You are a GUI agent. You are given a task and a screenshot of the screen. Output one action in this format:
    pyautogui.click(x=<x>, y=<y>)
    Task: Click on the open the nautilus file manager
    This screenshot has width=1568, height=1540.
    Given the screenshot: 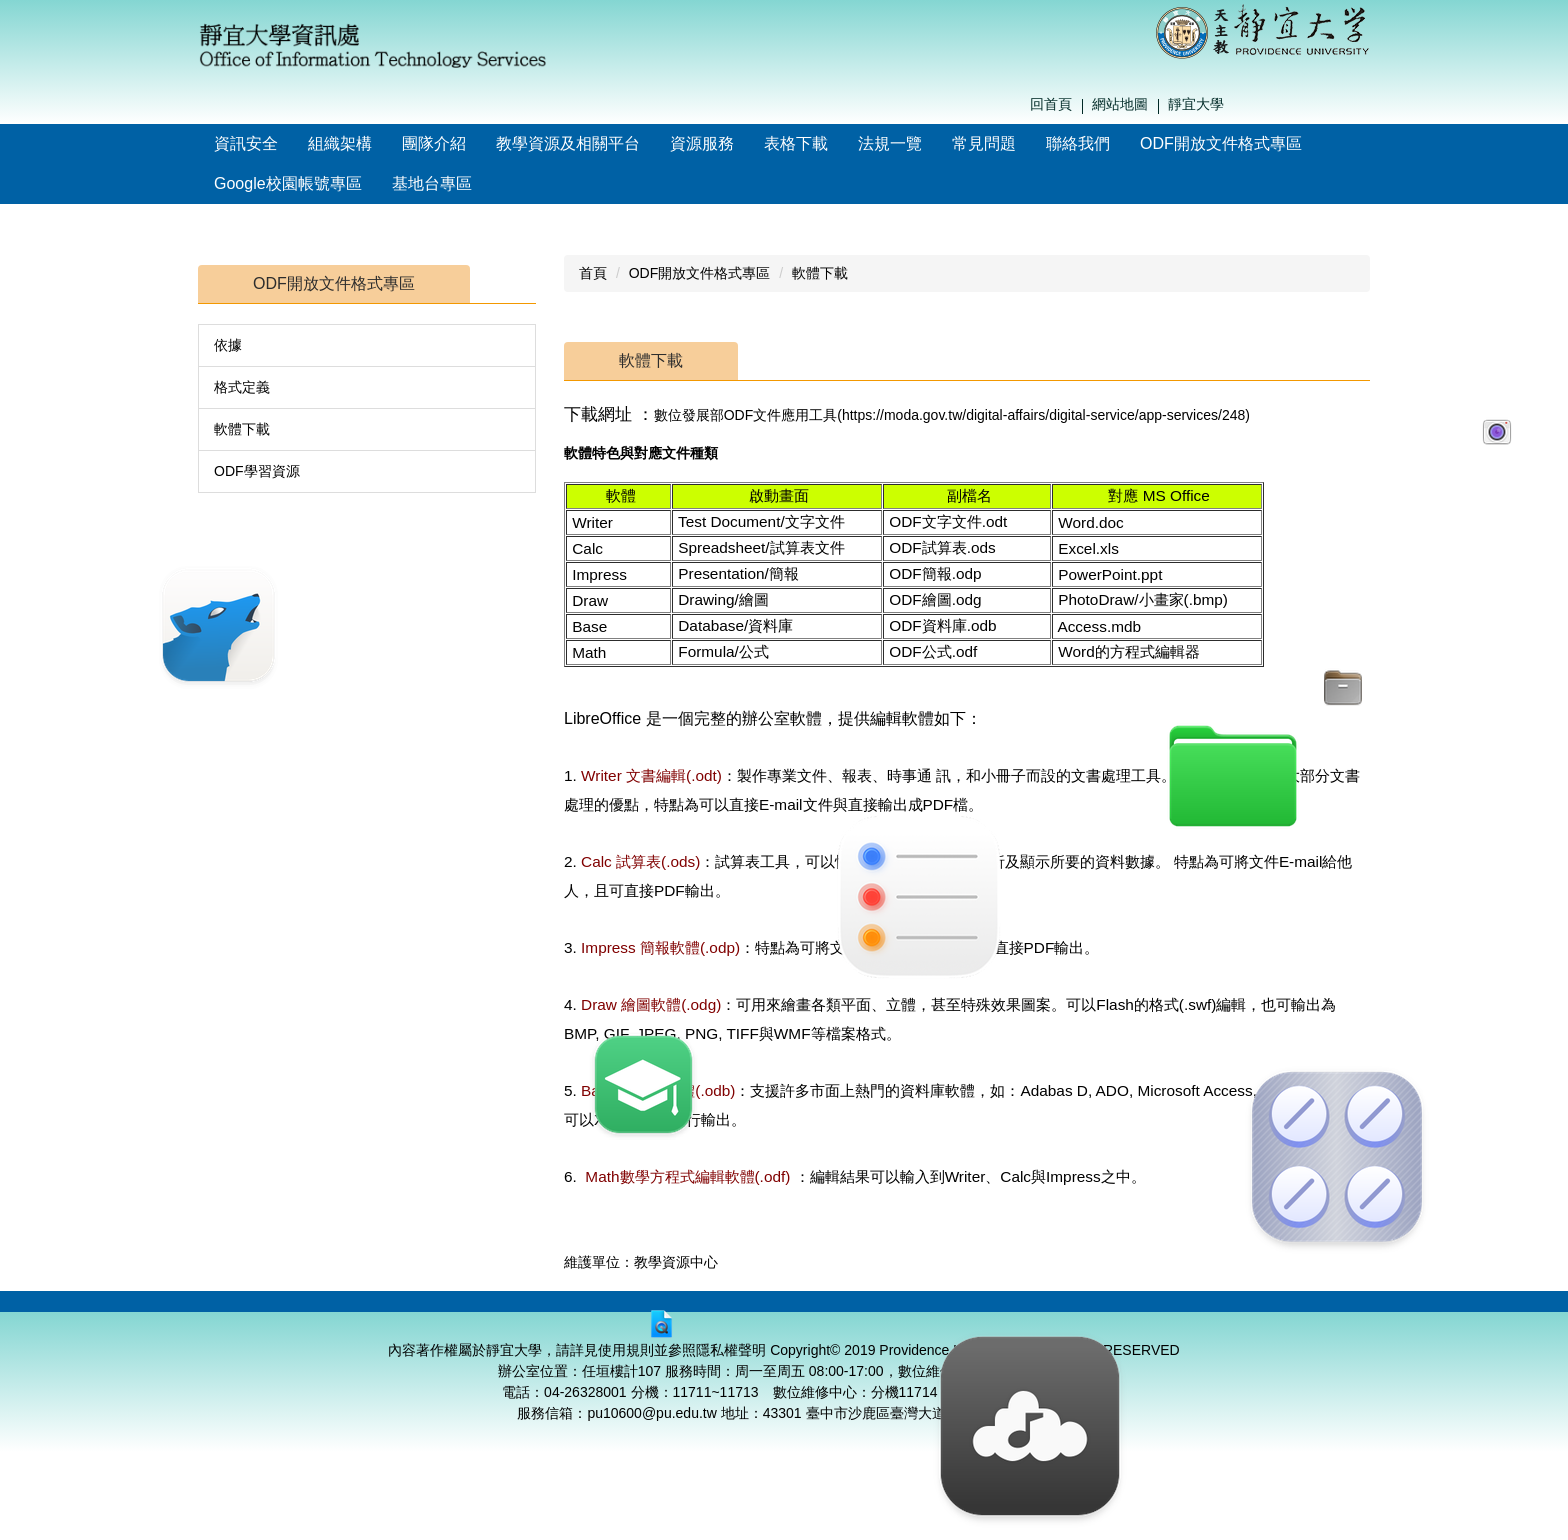 What is the action you would take?
    pyautogui.click(x=1343, y=687)
    